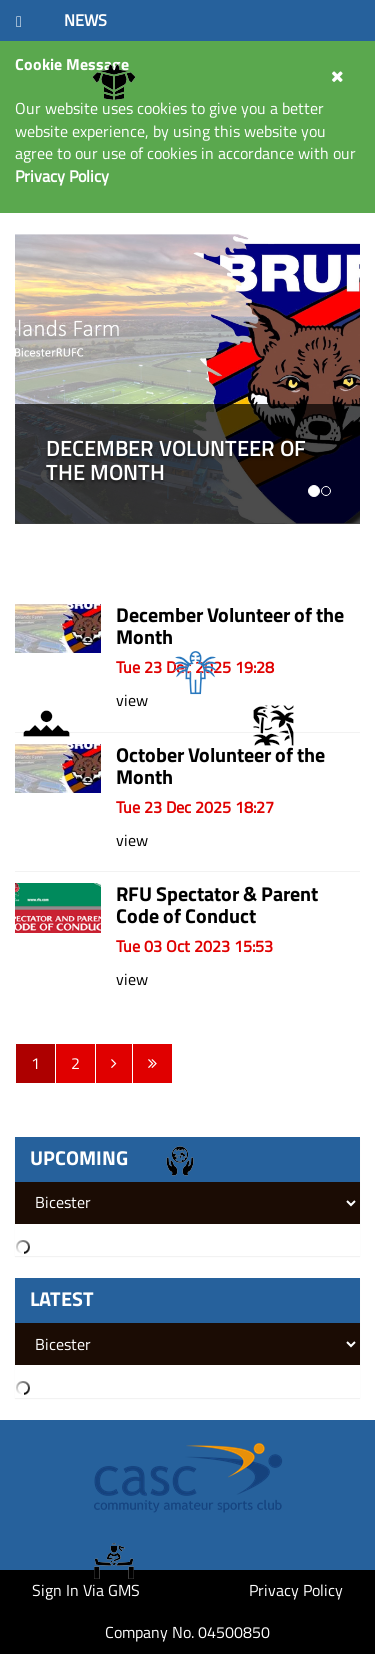  What do you see at coordinates (46, 723) in the screenshot?
I see `indicates a desert or Egyptian-themed level` at bounding box center [46, 723].